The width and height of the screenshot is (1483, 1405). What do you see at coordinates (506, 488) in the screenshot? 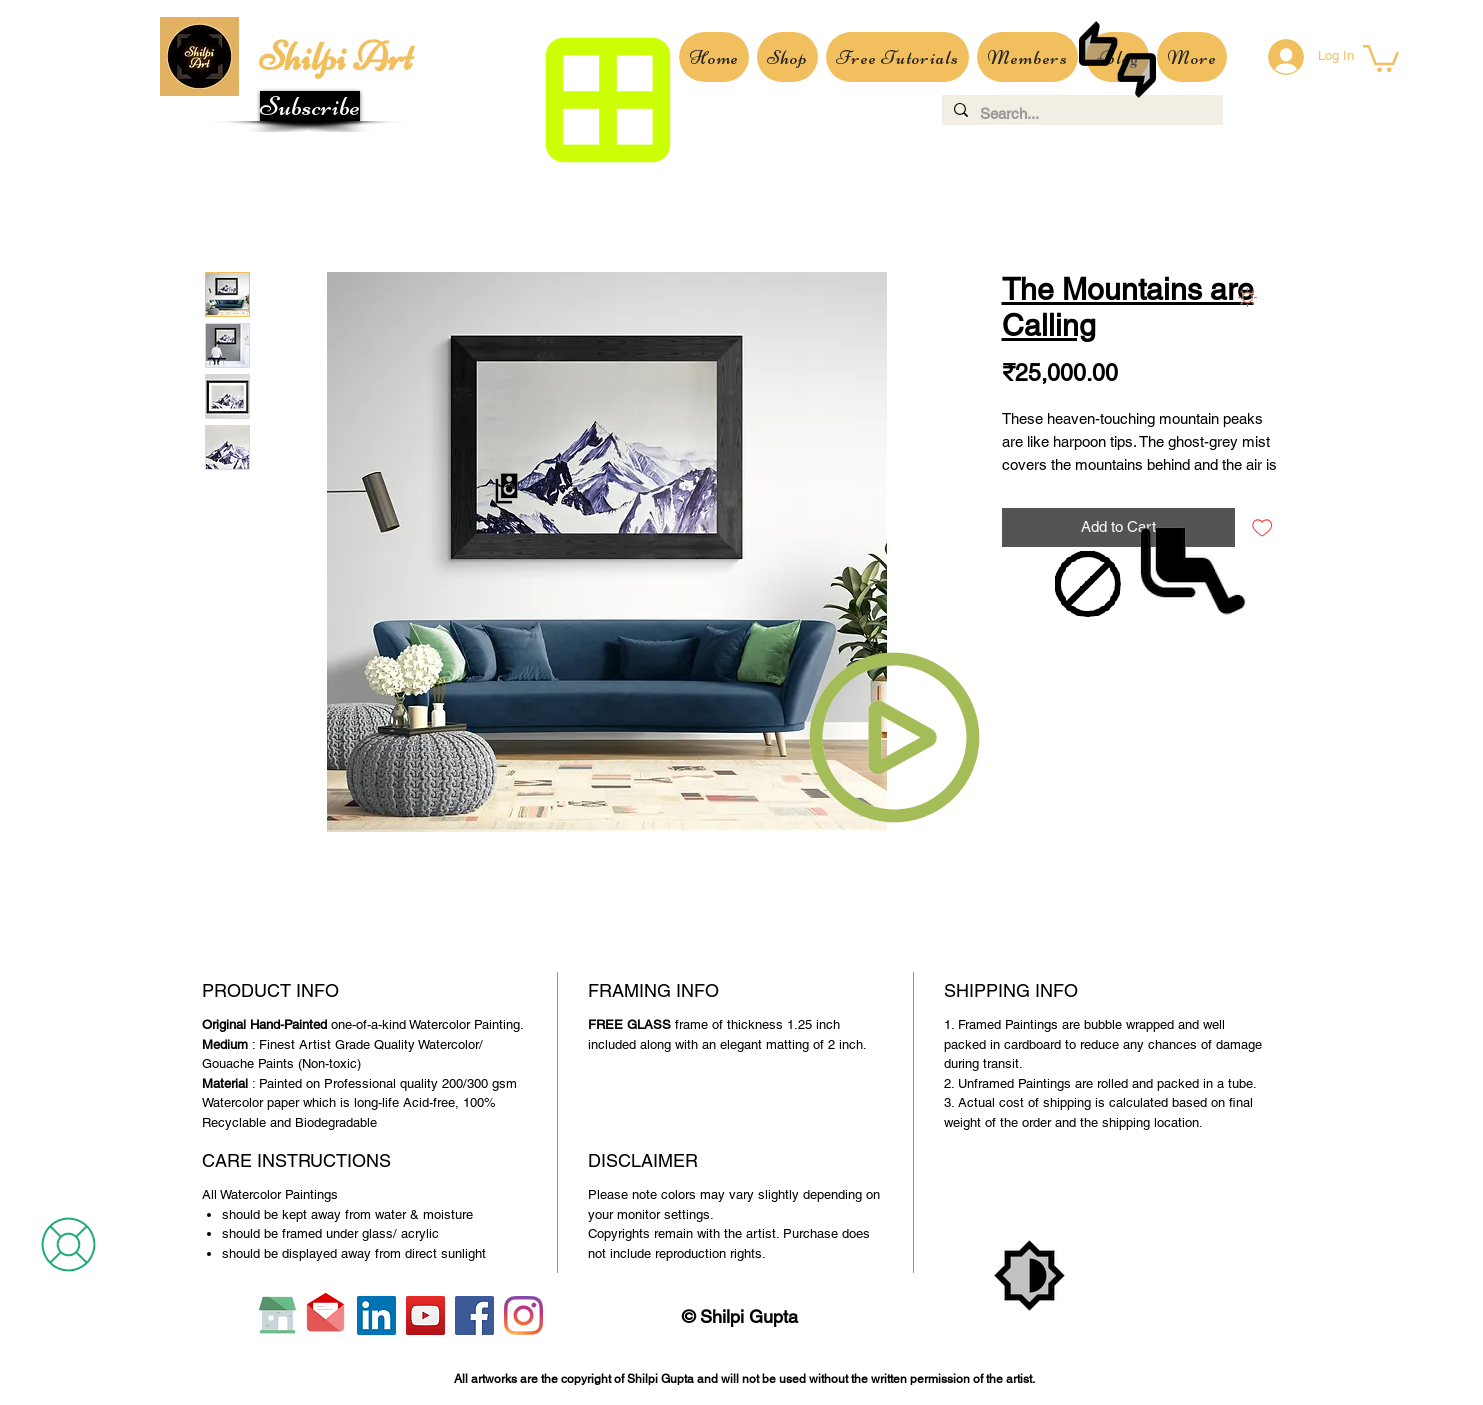
I see `manage connected speaker devices` at bounding box center [506, 488].